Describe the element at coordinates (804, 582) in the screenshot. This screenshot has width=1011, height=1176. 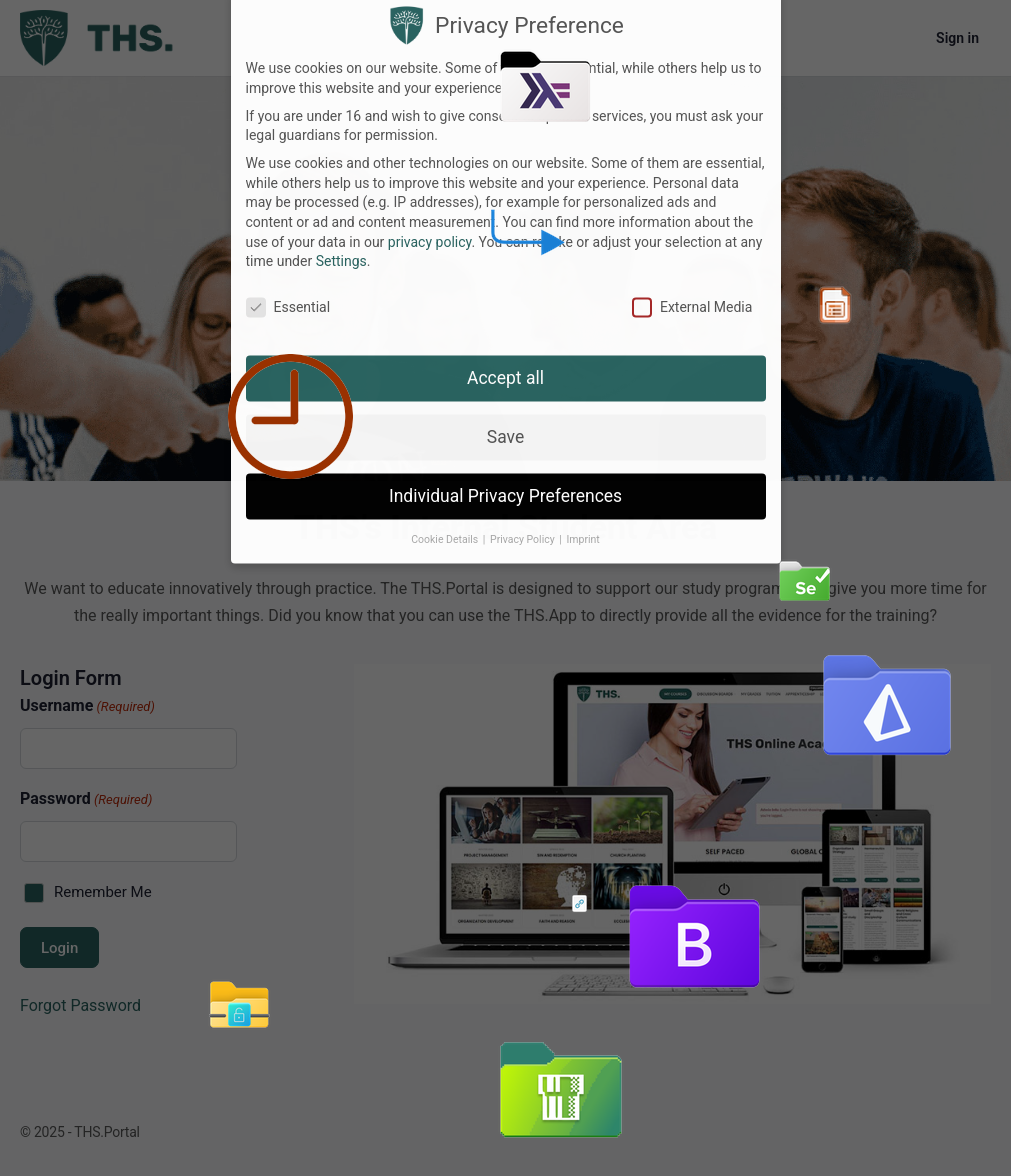
I see `folder containing selenium test automation files` at that location.